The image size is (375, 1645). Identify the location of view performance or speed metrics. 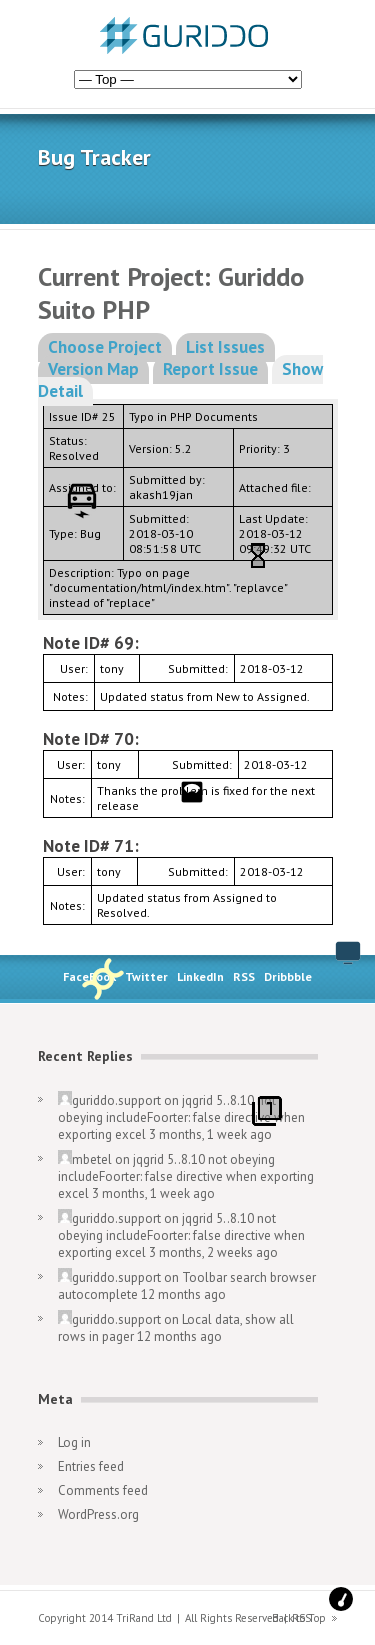
(341, 1599).